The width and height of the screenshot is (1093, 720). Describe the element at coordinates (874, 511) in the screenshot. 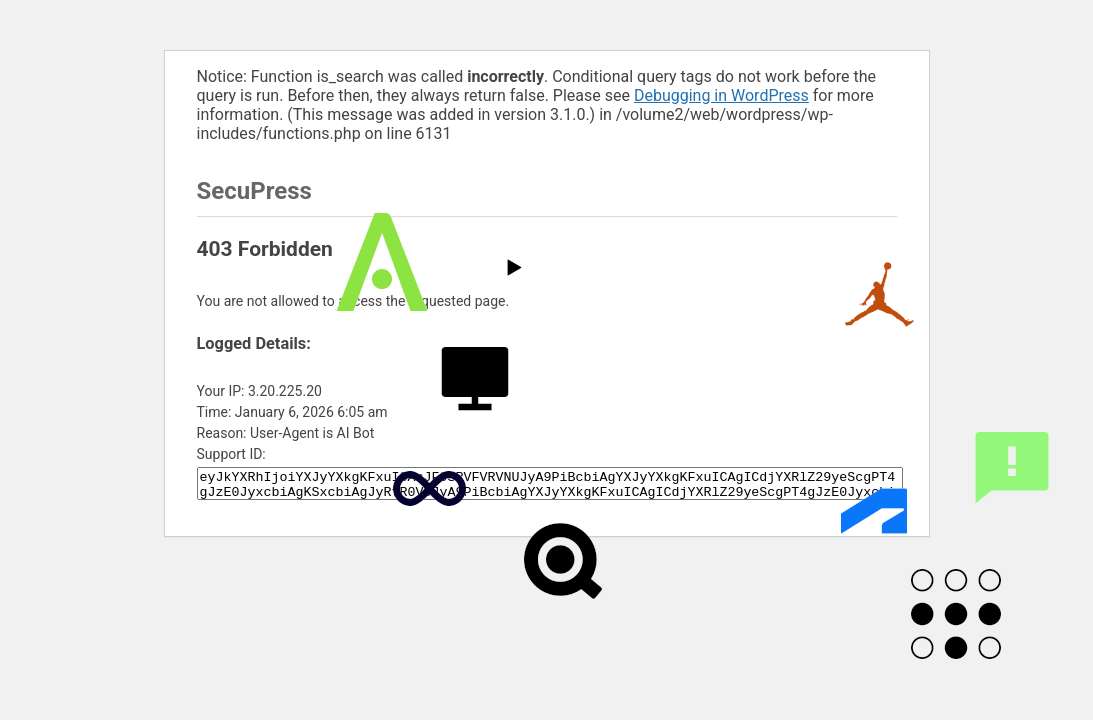

I see `autodesk logo` at that location.